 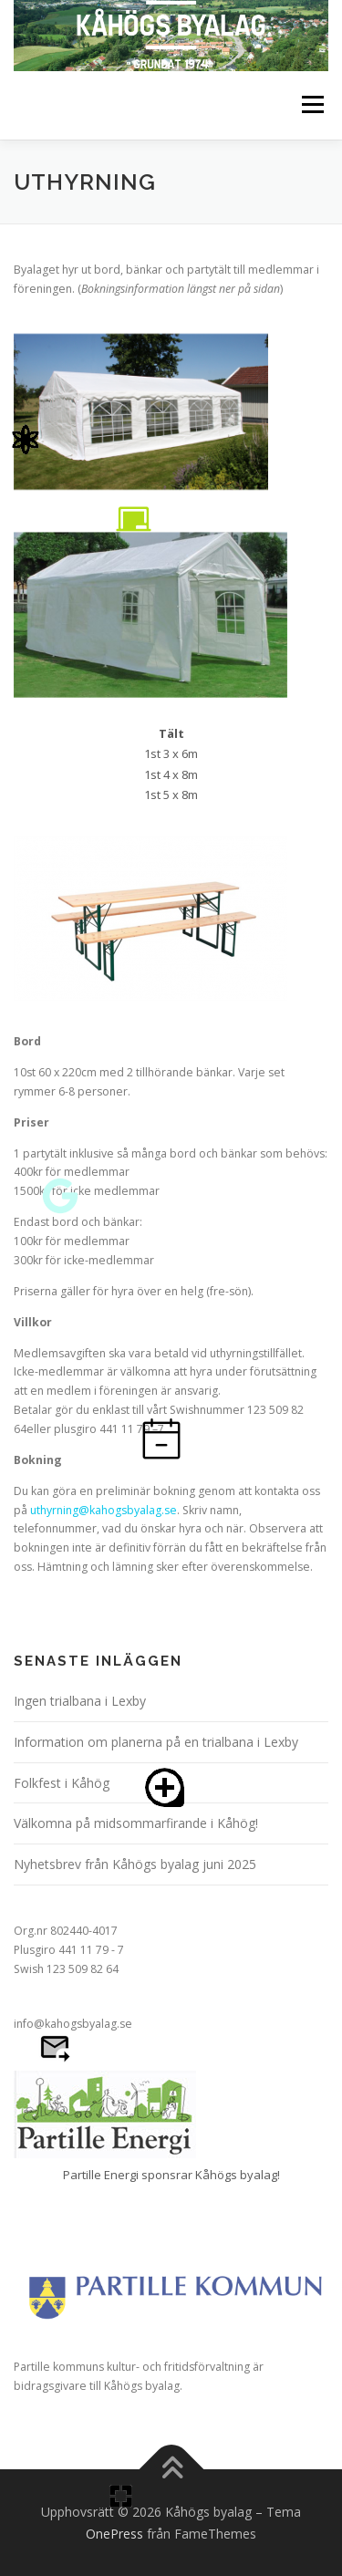 I want to click on remove an event from your calendar, so click(x=161, y=1440).